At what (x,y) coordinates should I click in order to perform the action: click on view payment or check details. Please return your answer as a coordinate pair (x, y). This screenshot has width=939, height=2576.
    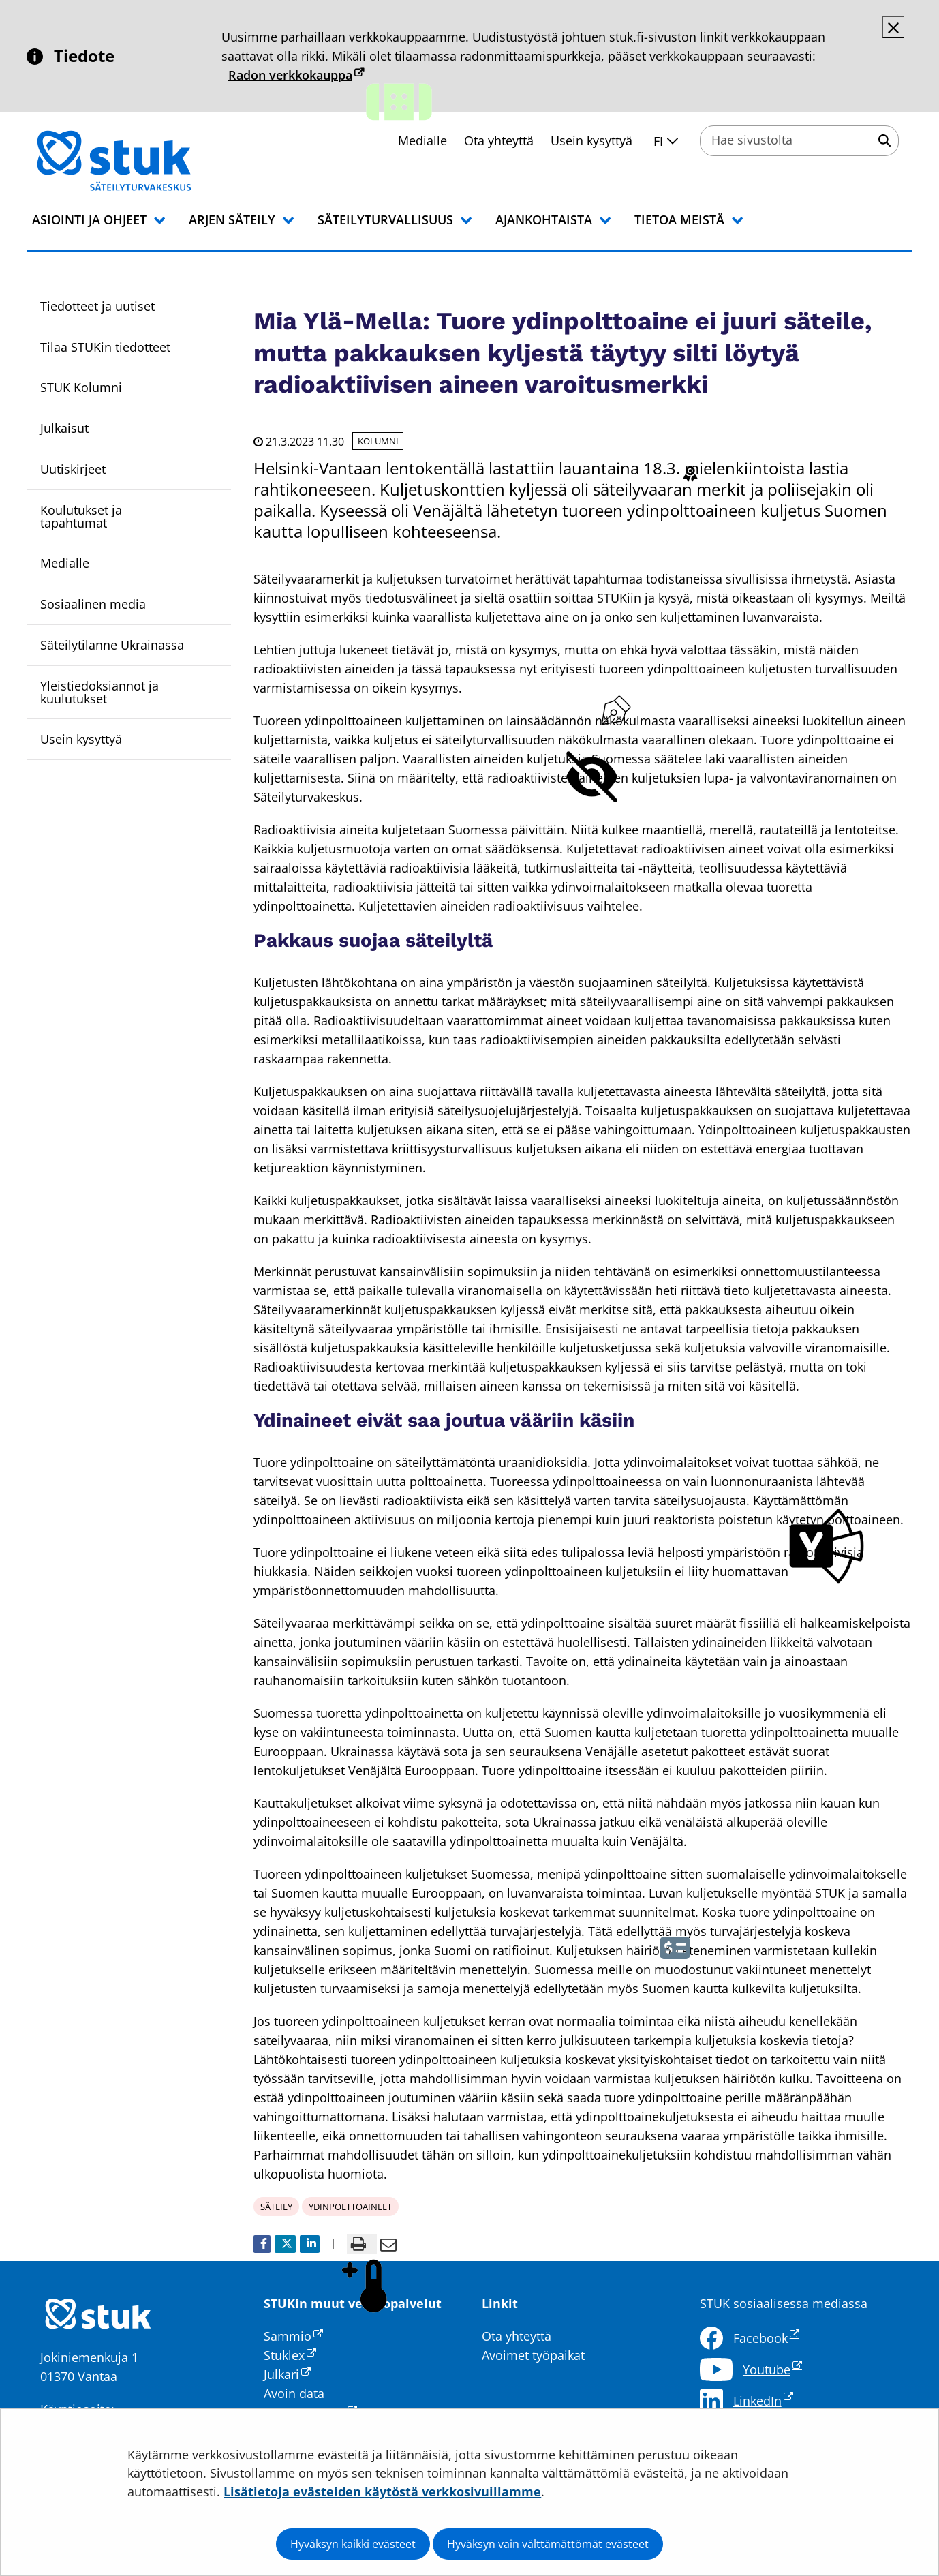
    Looking at the image, I should click on (675, 1948).